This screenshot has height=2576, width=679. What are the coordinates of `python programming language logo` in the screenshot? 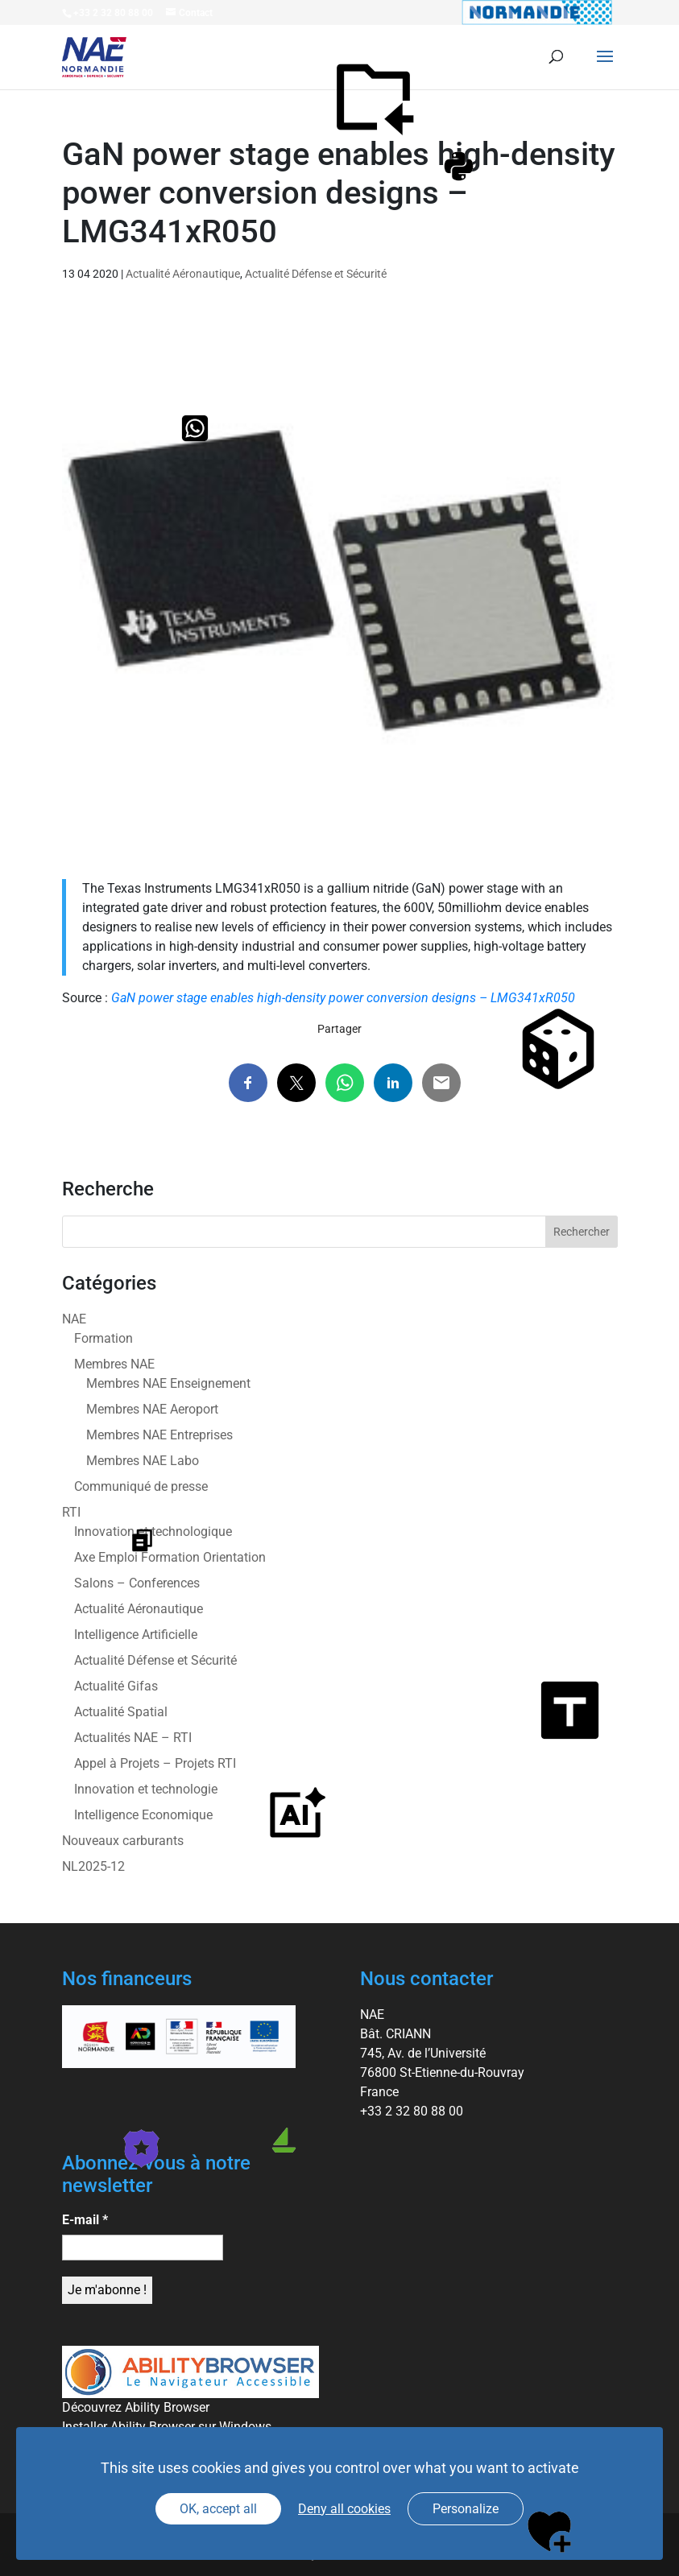 It's located at (458, 166).